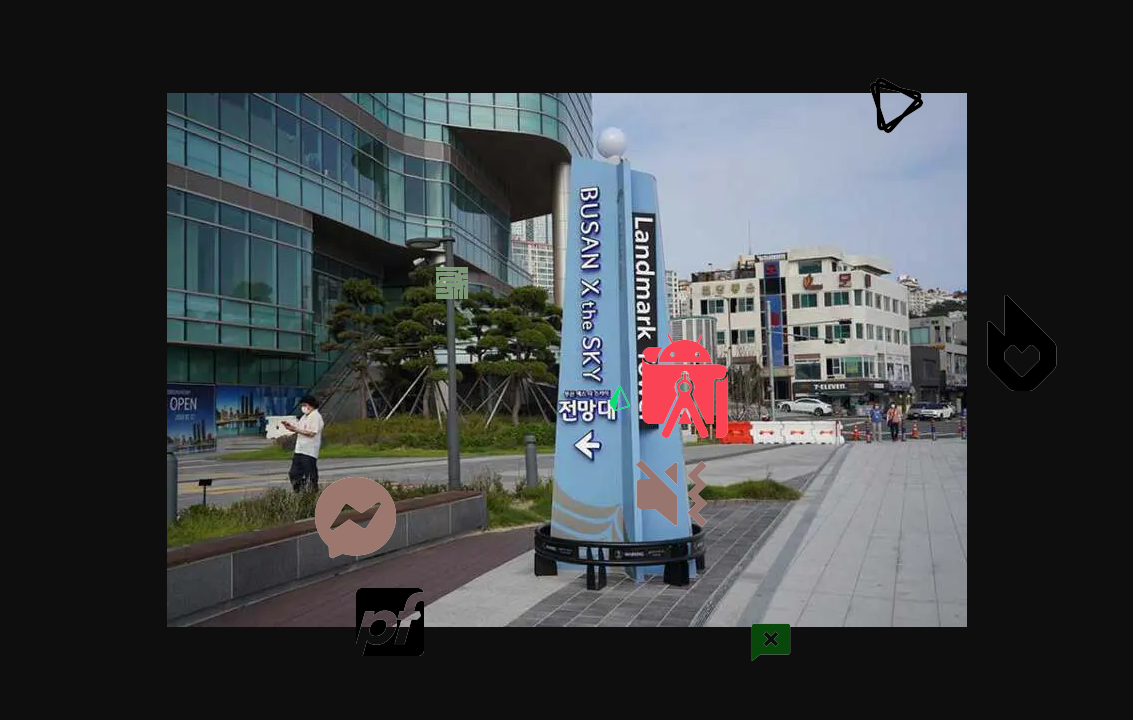 This screenshot has height=720, width=1133. I want to click on delete a conversation, so click(771, 641).